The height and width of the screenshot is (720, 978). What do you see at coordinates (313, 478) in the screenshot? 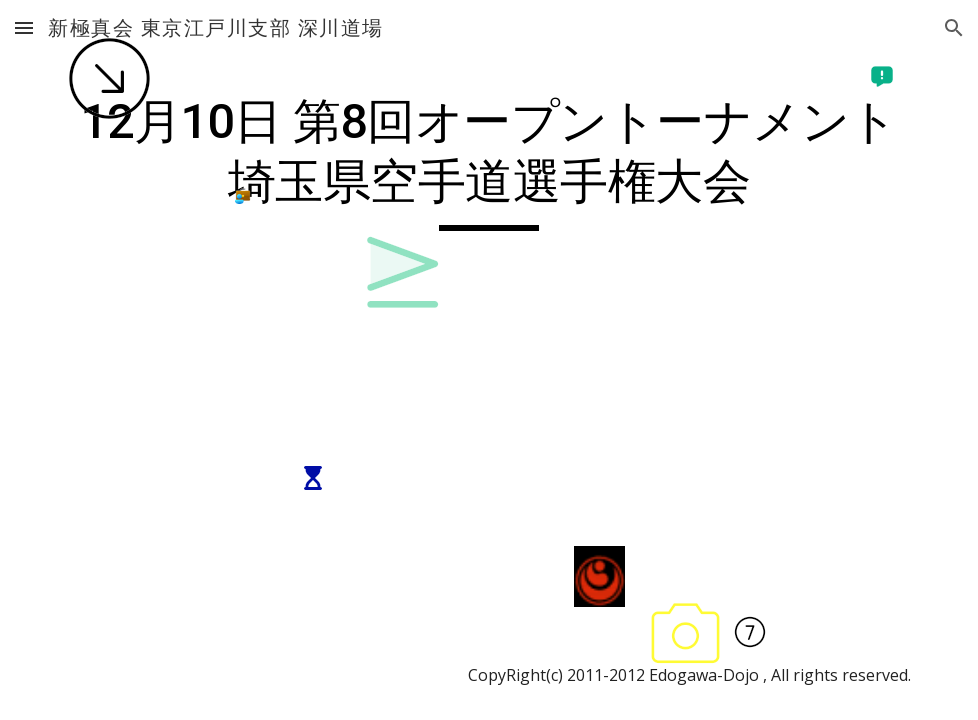
I see `indicates a process in progress or loading state` at bounding box center [313, 478].